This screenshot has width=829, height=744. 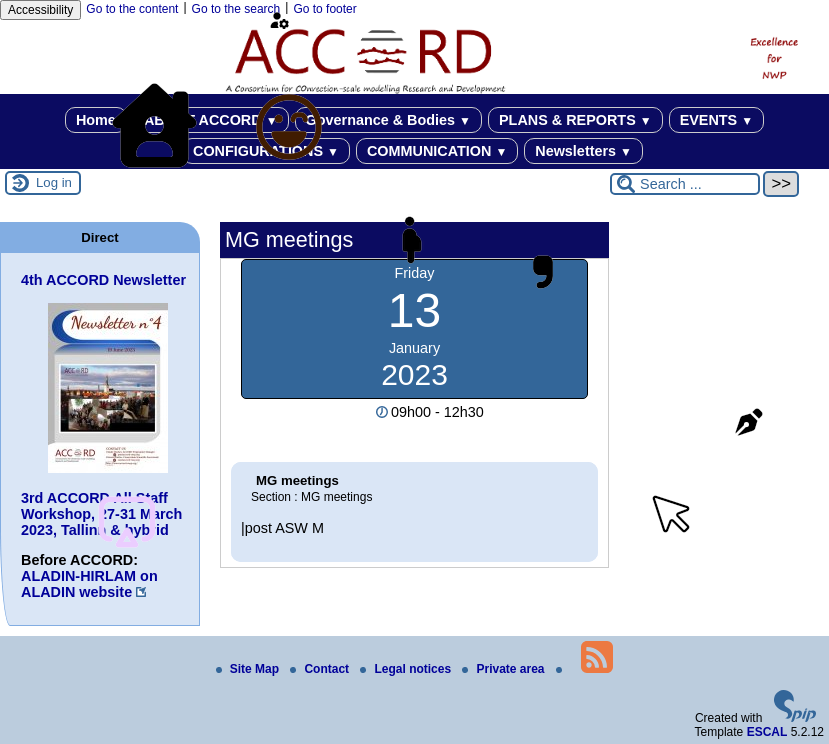 What do you see at coordinates (749, 422) in the screenshot?
I see `access writing or editing tools` at bounding box center [749, 422].